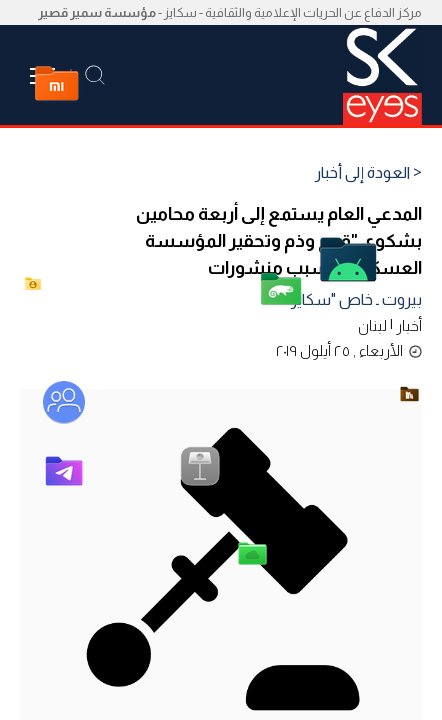 This screenshot has height=720, width=442. Describe the element at coordinates (64, 402) in the screenshot. I see `access user account settings` at that location.